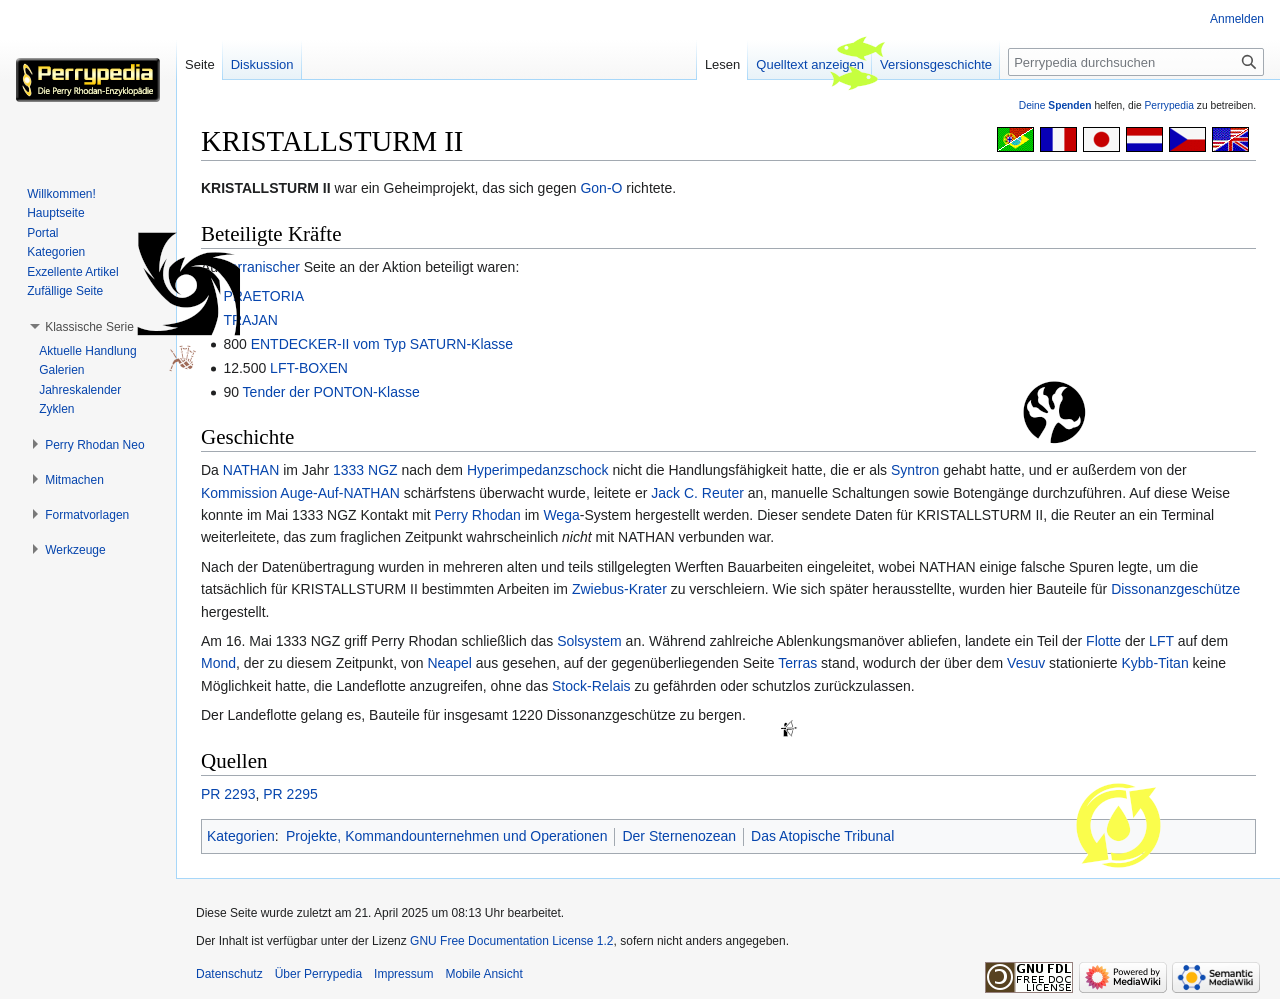 This screenshot has height=999, width=1280. What do you see at coordinates (1054, 412) in the screenshot?
I see `activate midnight claw ability` at bounding box center [1054, 412].